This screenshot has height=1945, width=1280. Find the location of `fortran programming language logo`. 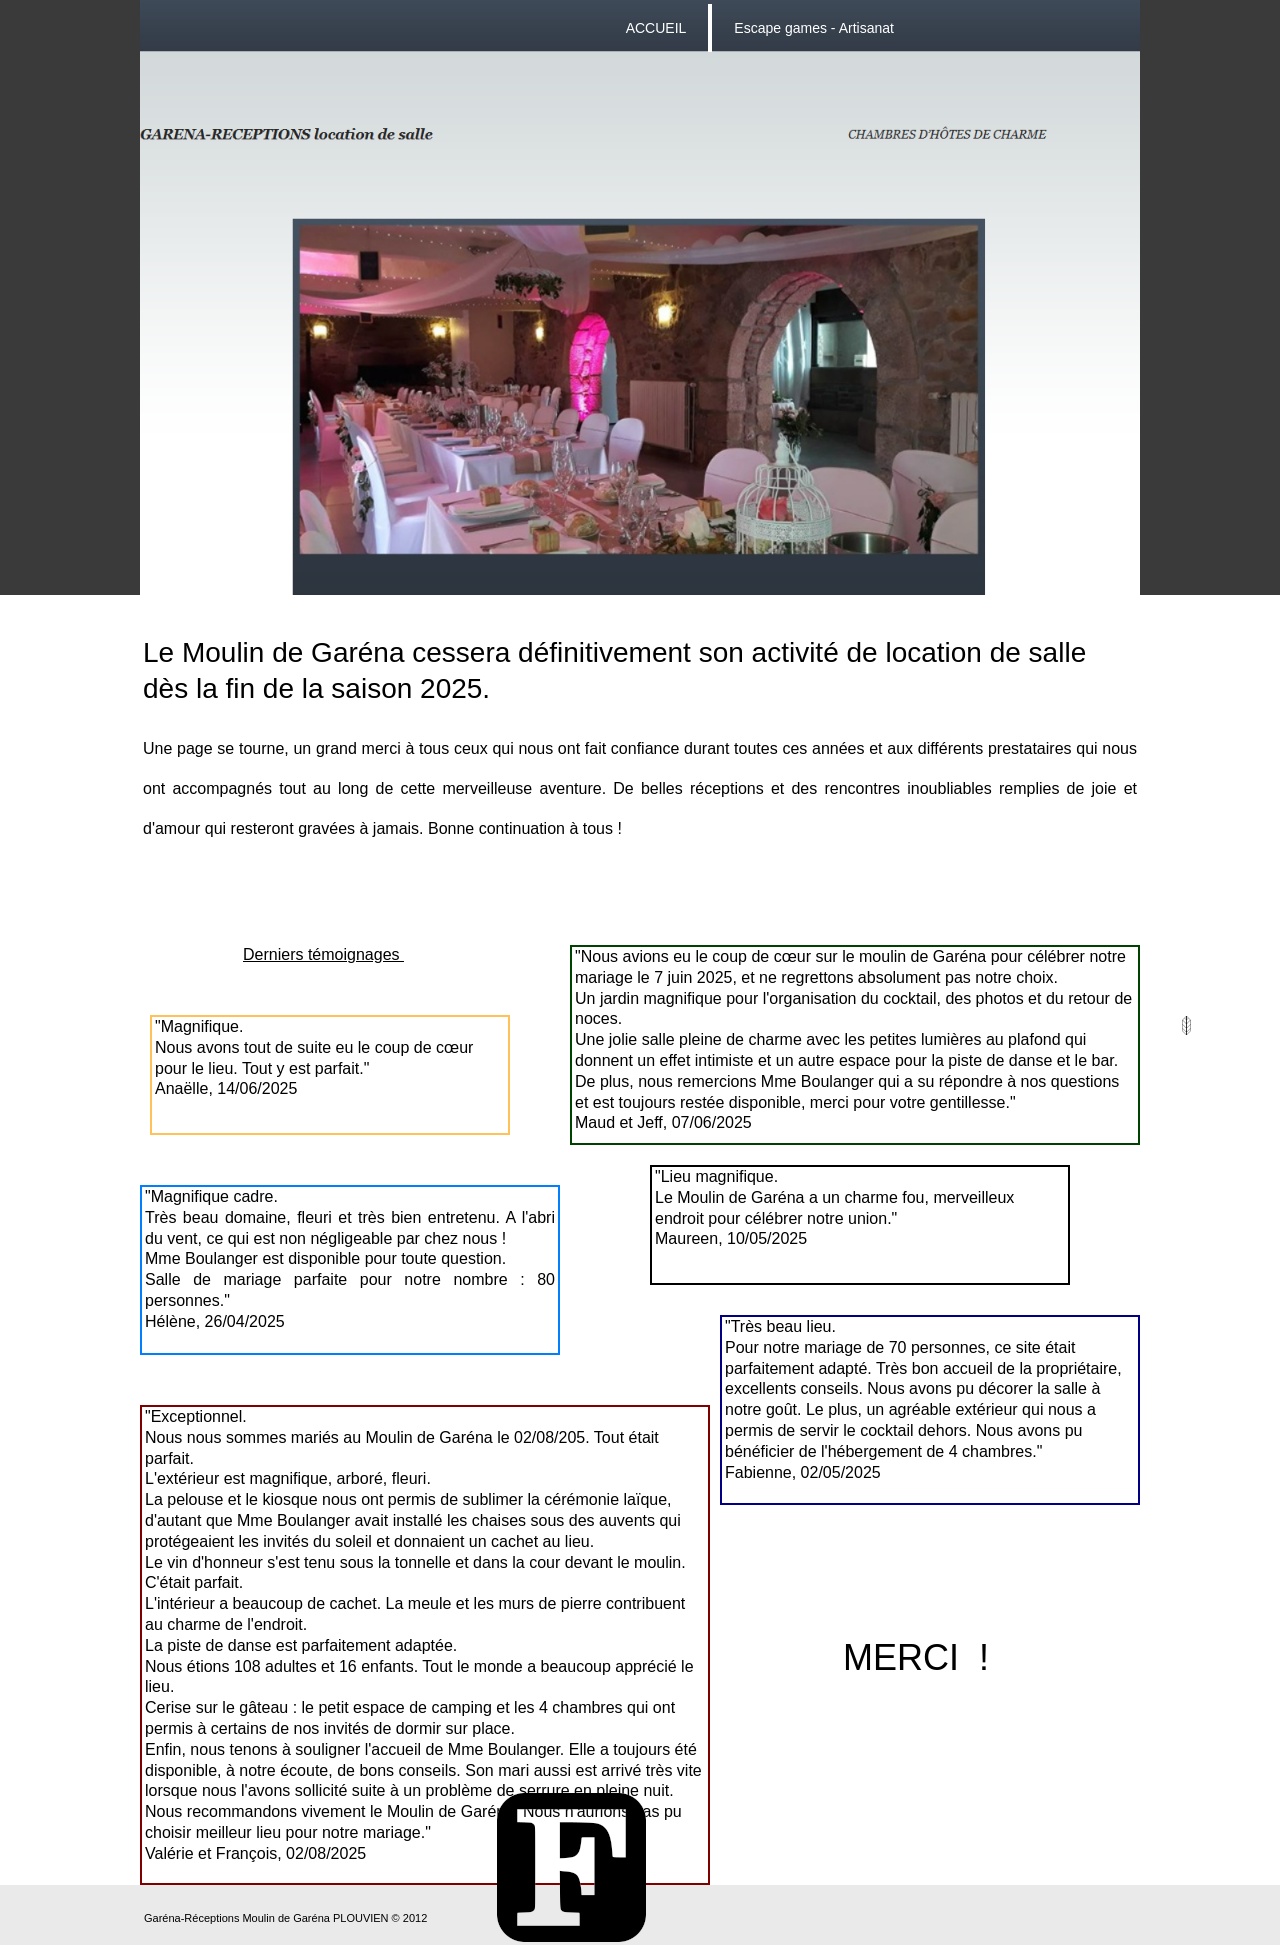

fortran programming language logo is located at coordinates (571, 1867).